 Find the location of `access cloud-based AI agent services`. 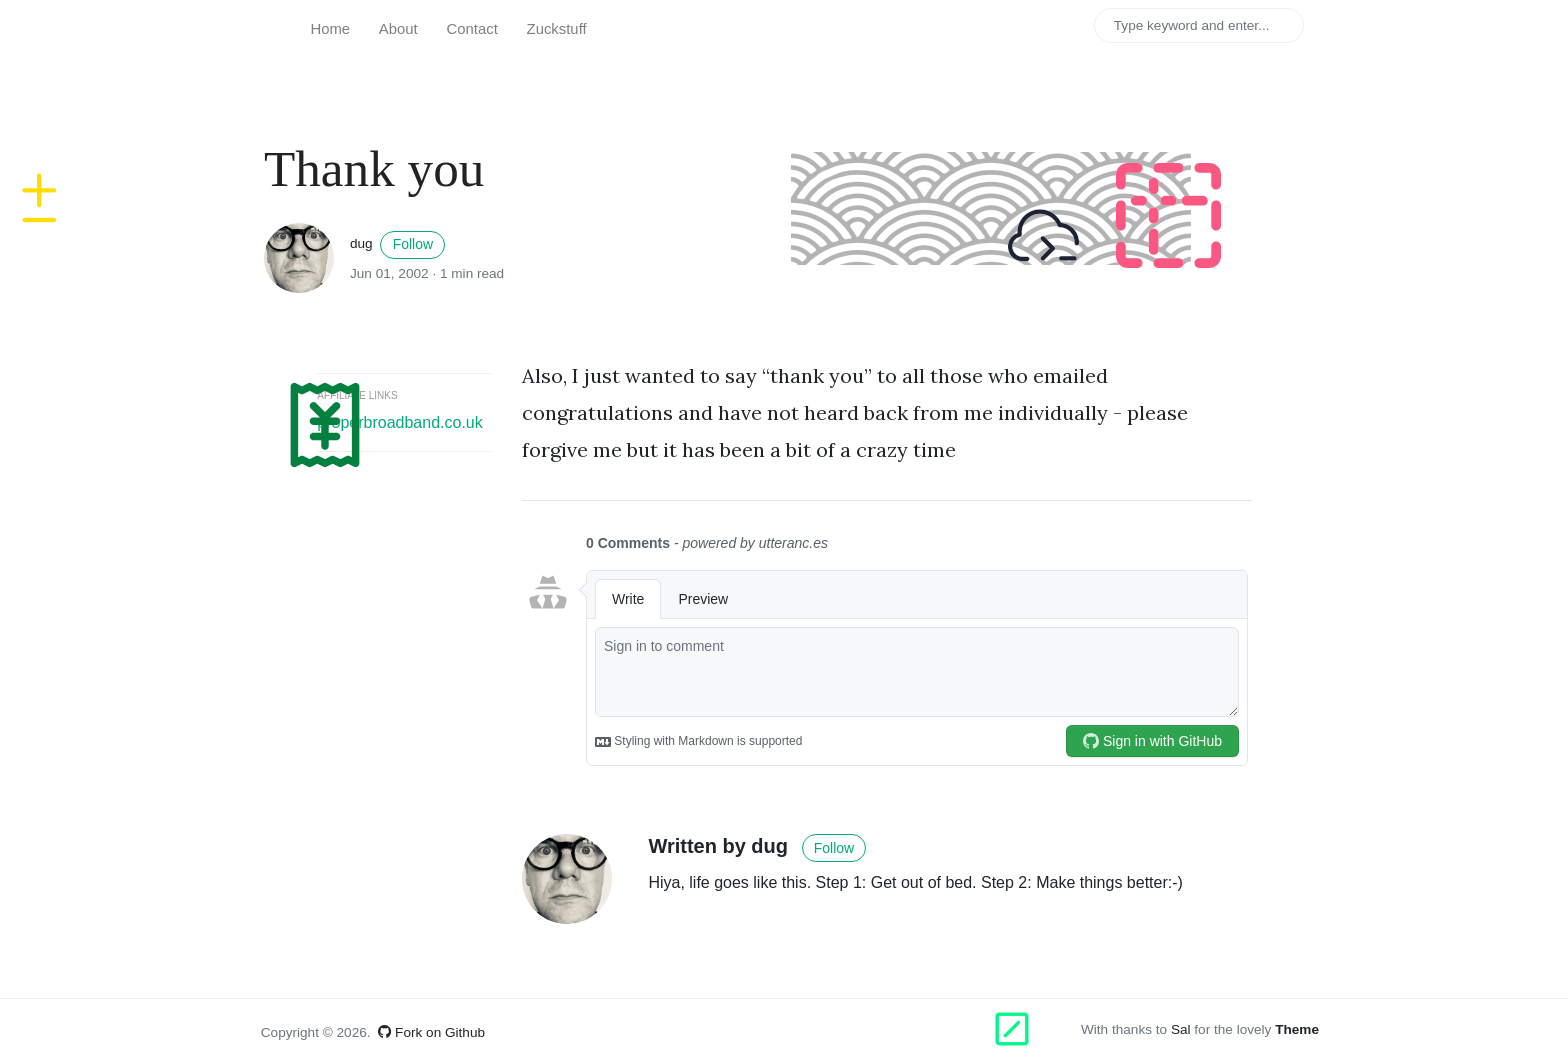

access cloud-based AI agent services is located at coordinates (1043, 237).